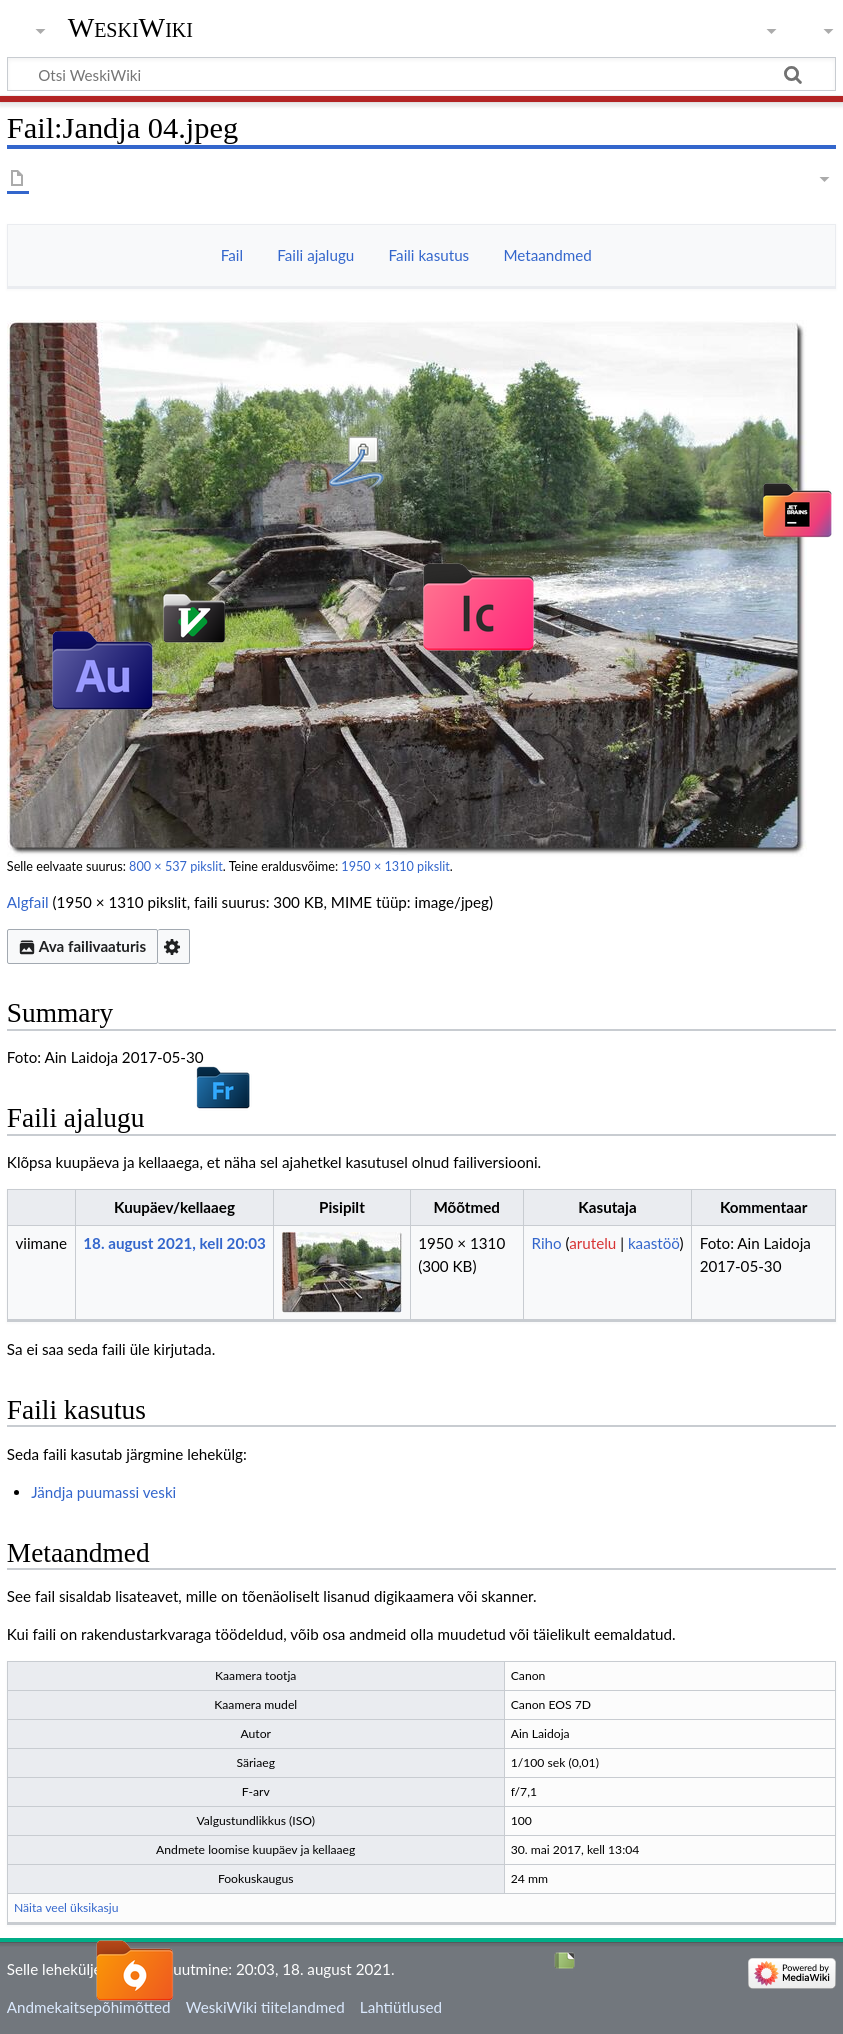 The image size is (843, 2034). I want to click on open JetBrains IDE projects folder, so click(797, 512).